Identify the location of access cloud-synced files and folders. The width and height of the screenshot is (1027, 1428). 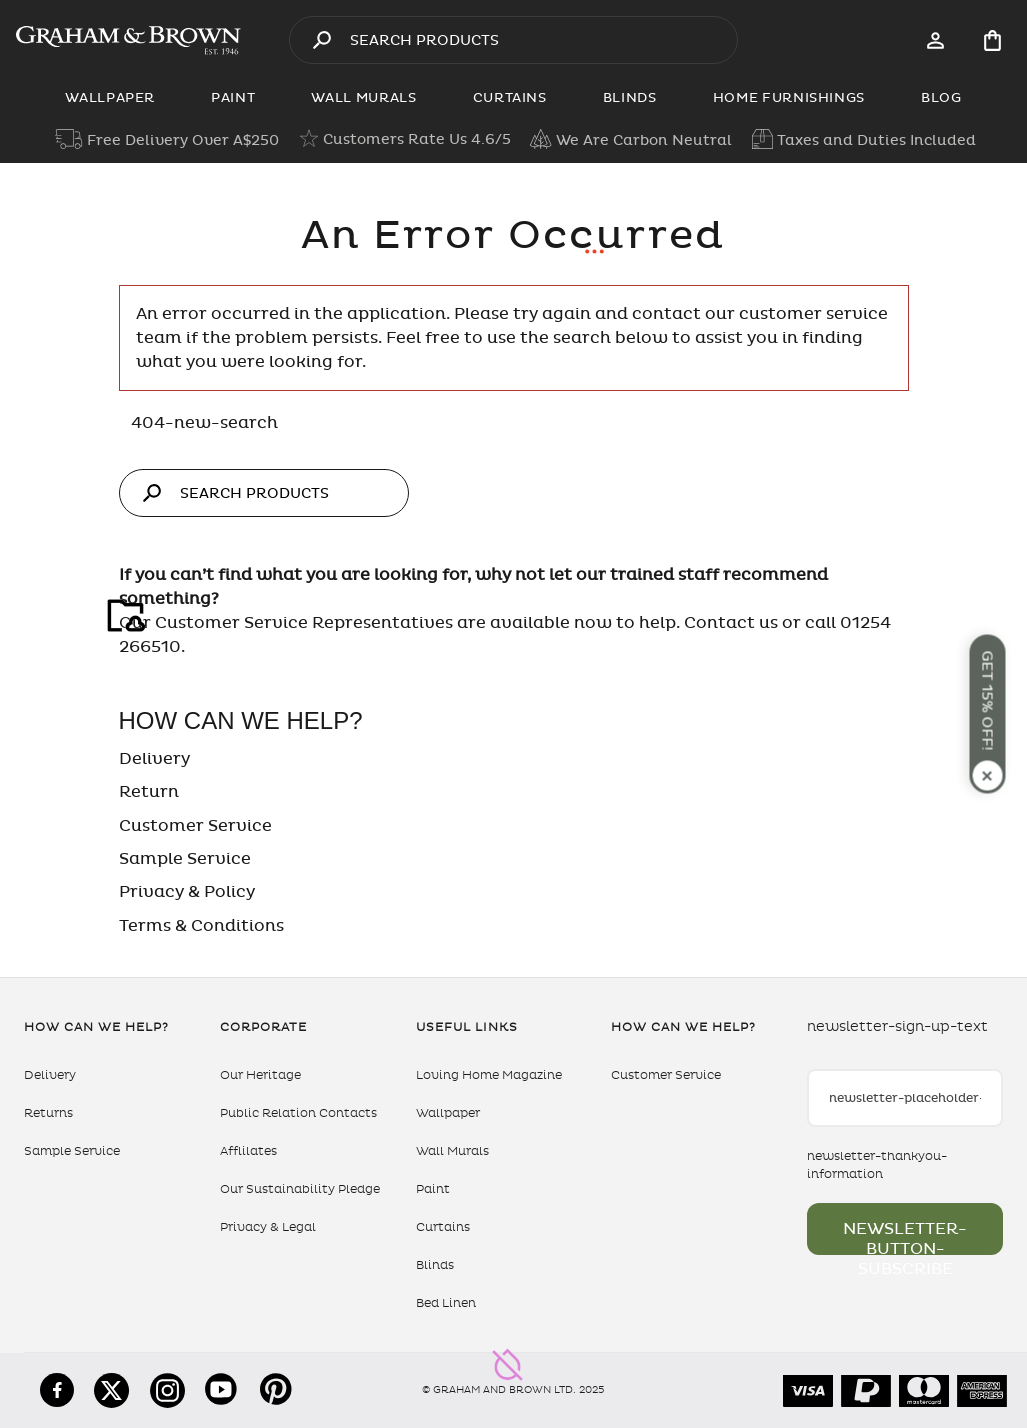
(125, 615).